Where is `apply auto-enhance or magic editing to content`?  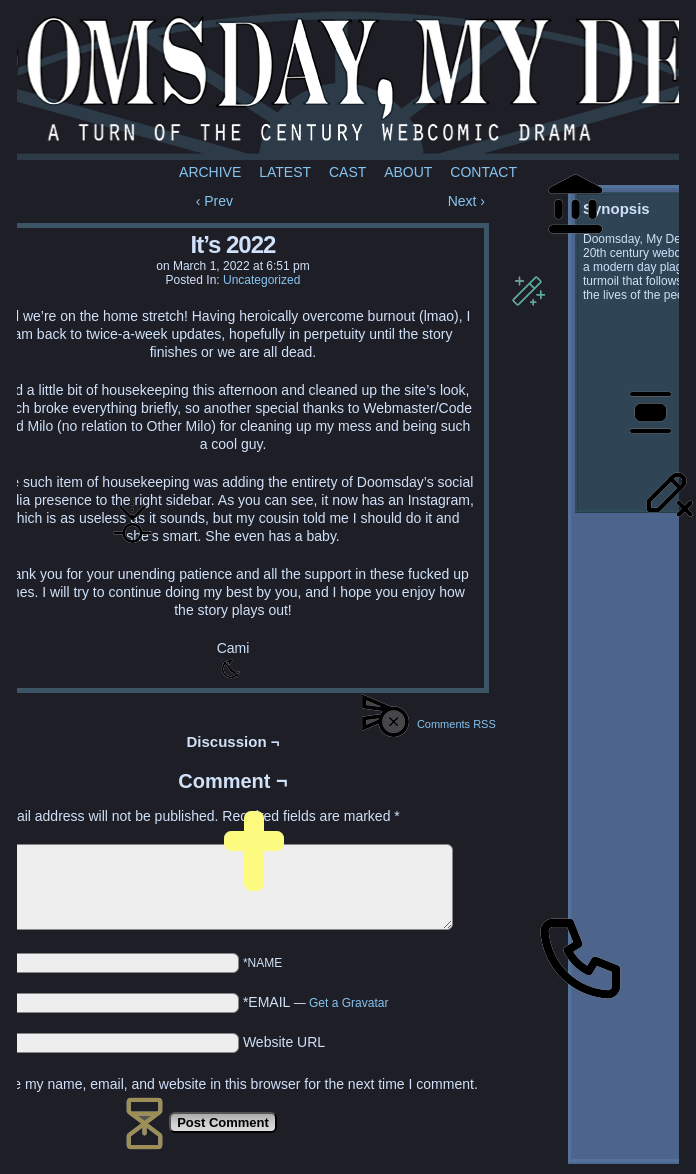
apply auto-enhance or magic editing to content is located at coordinates (527, 291).